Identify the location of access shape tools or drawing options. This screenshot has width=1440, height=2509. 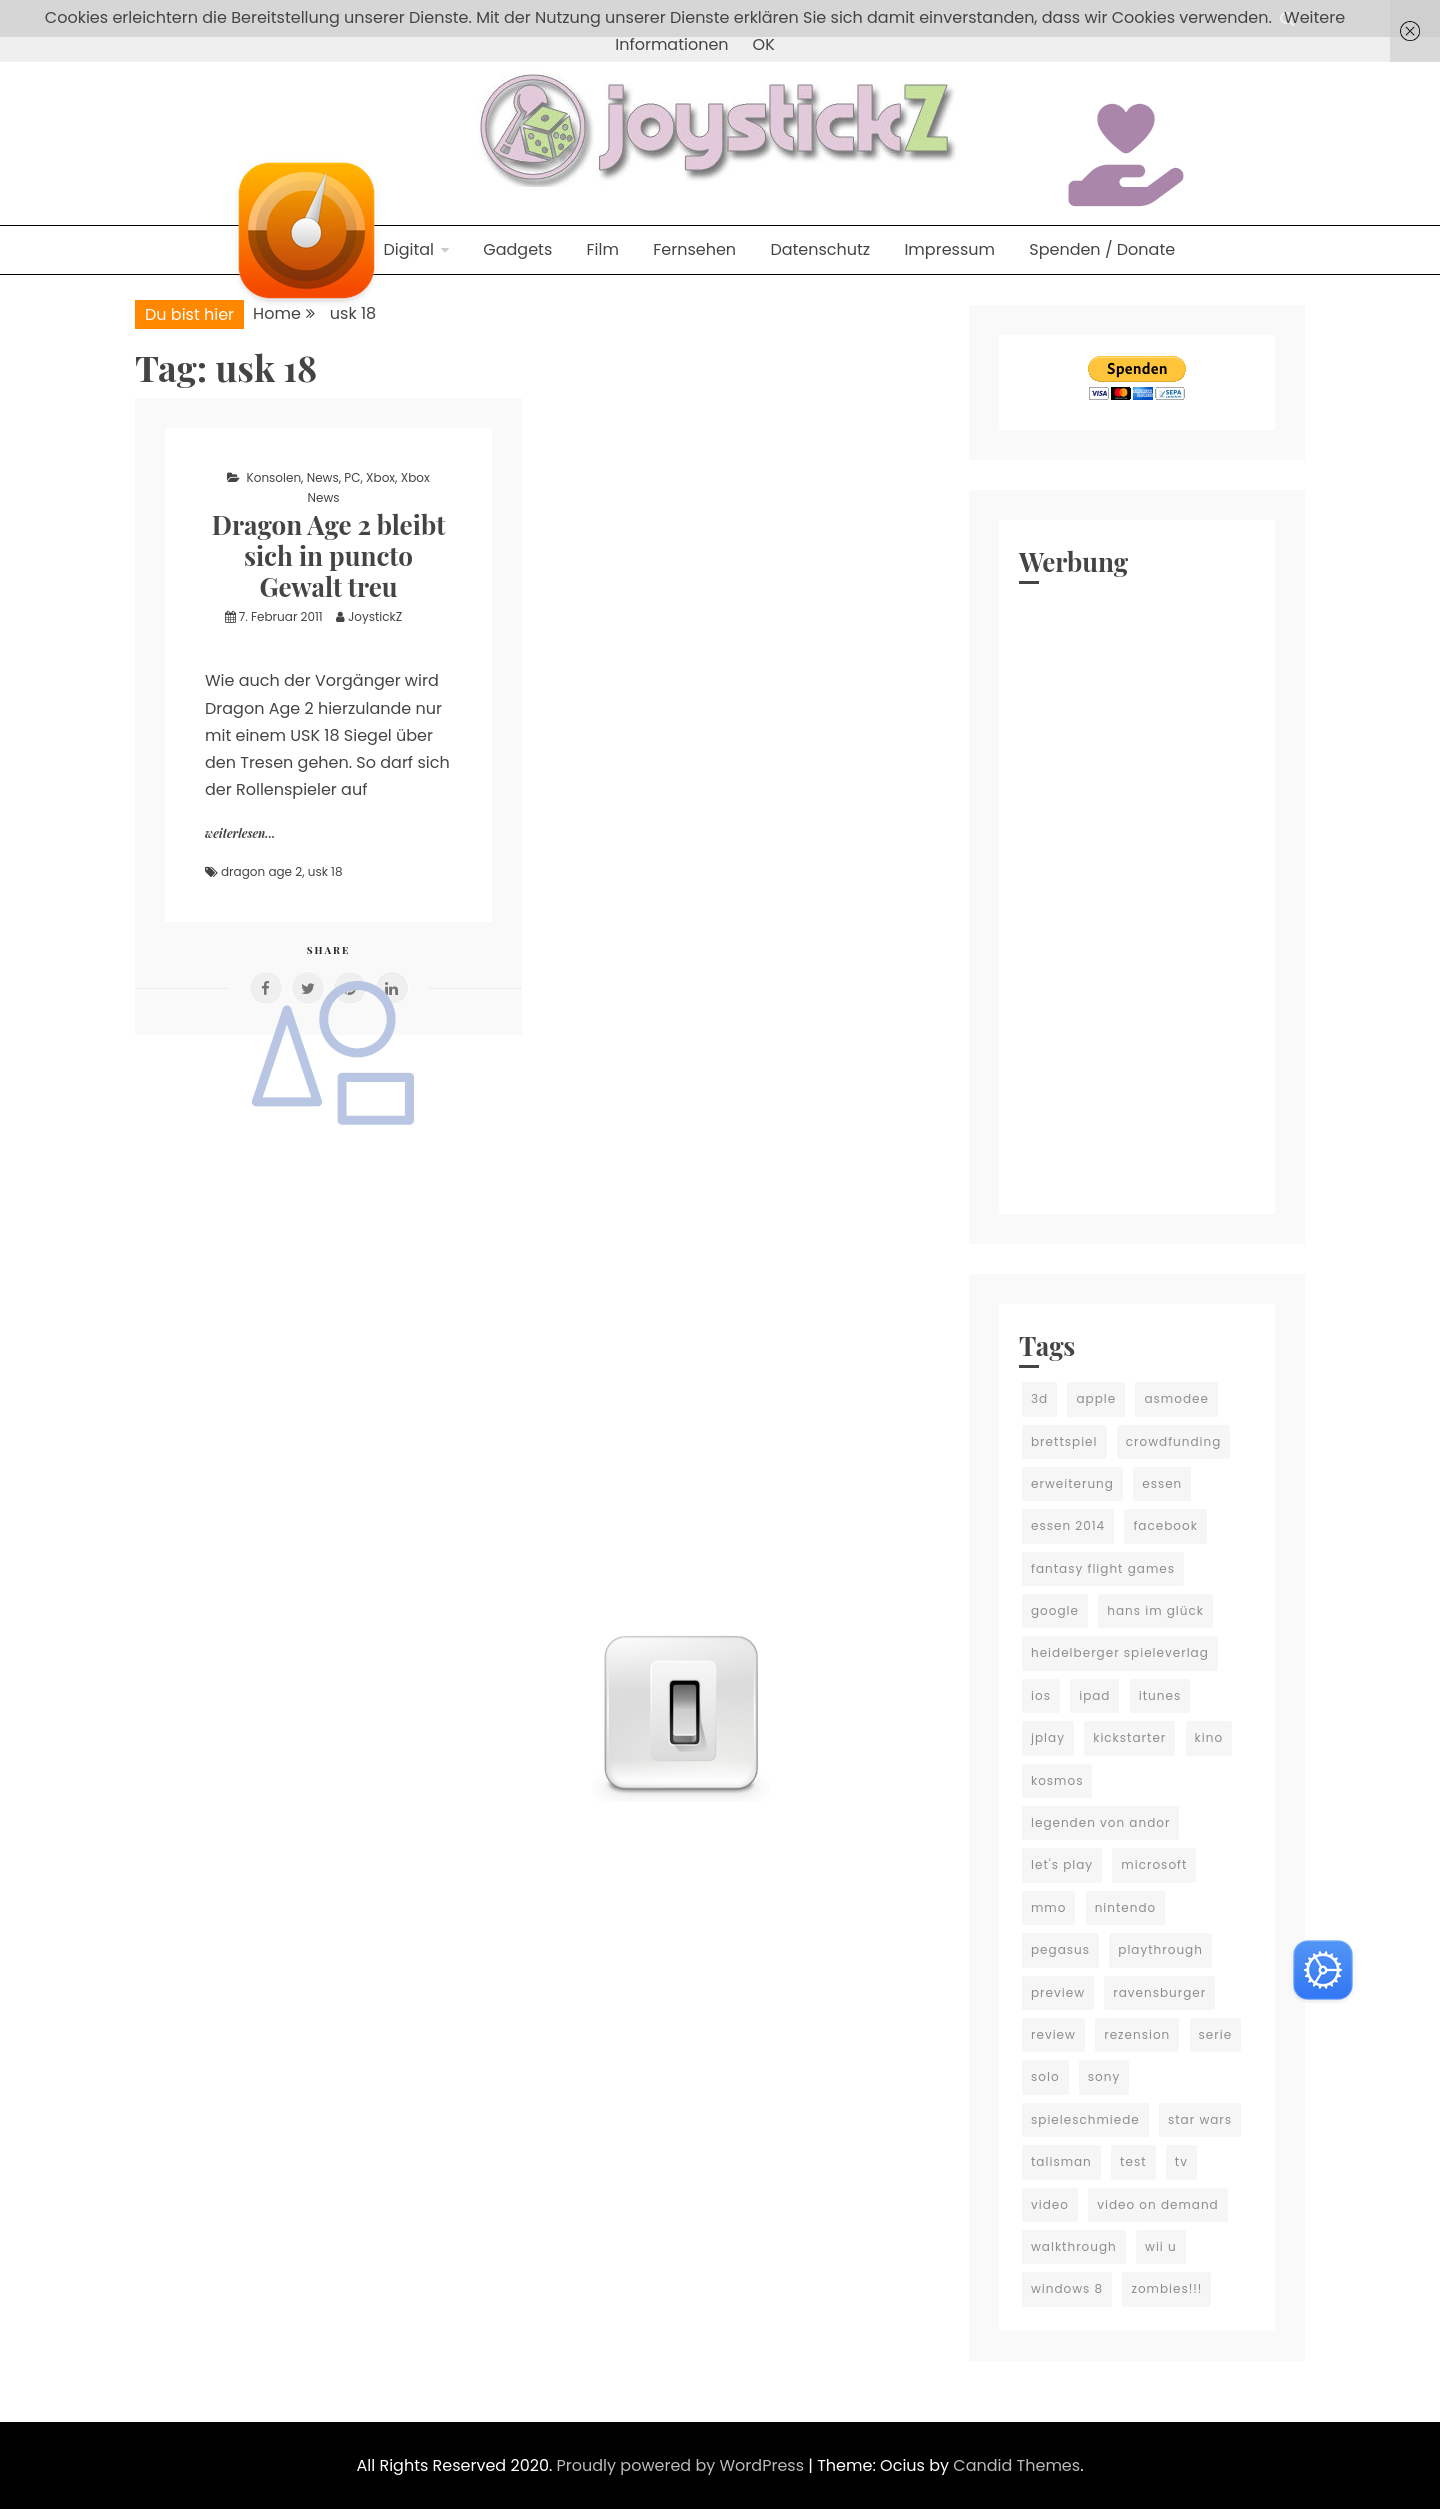
(336, 1059).